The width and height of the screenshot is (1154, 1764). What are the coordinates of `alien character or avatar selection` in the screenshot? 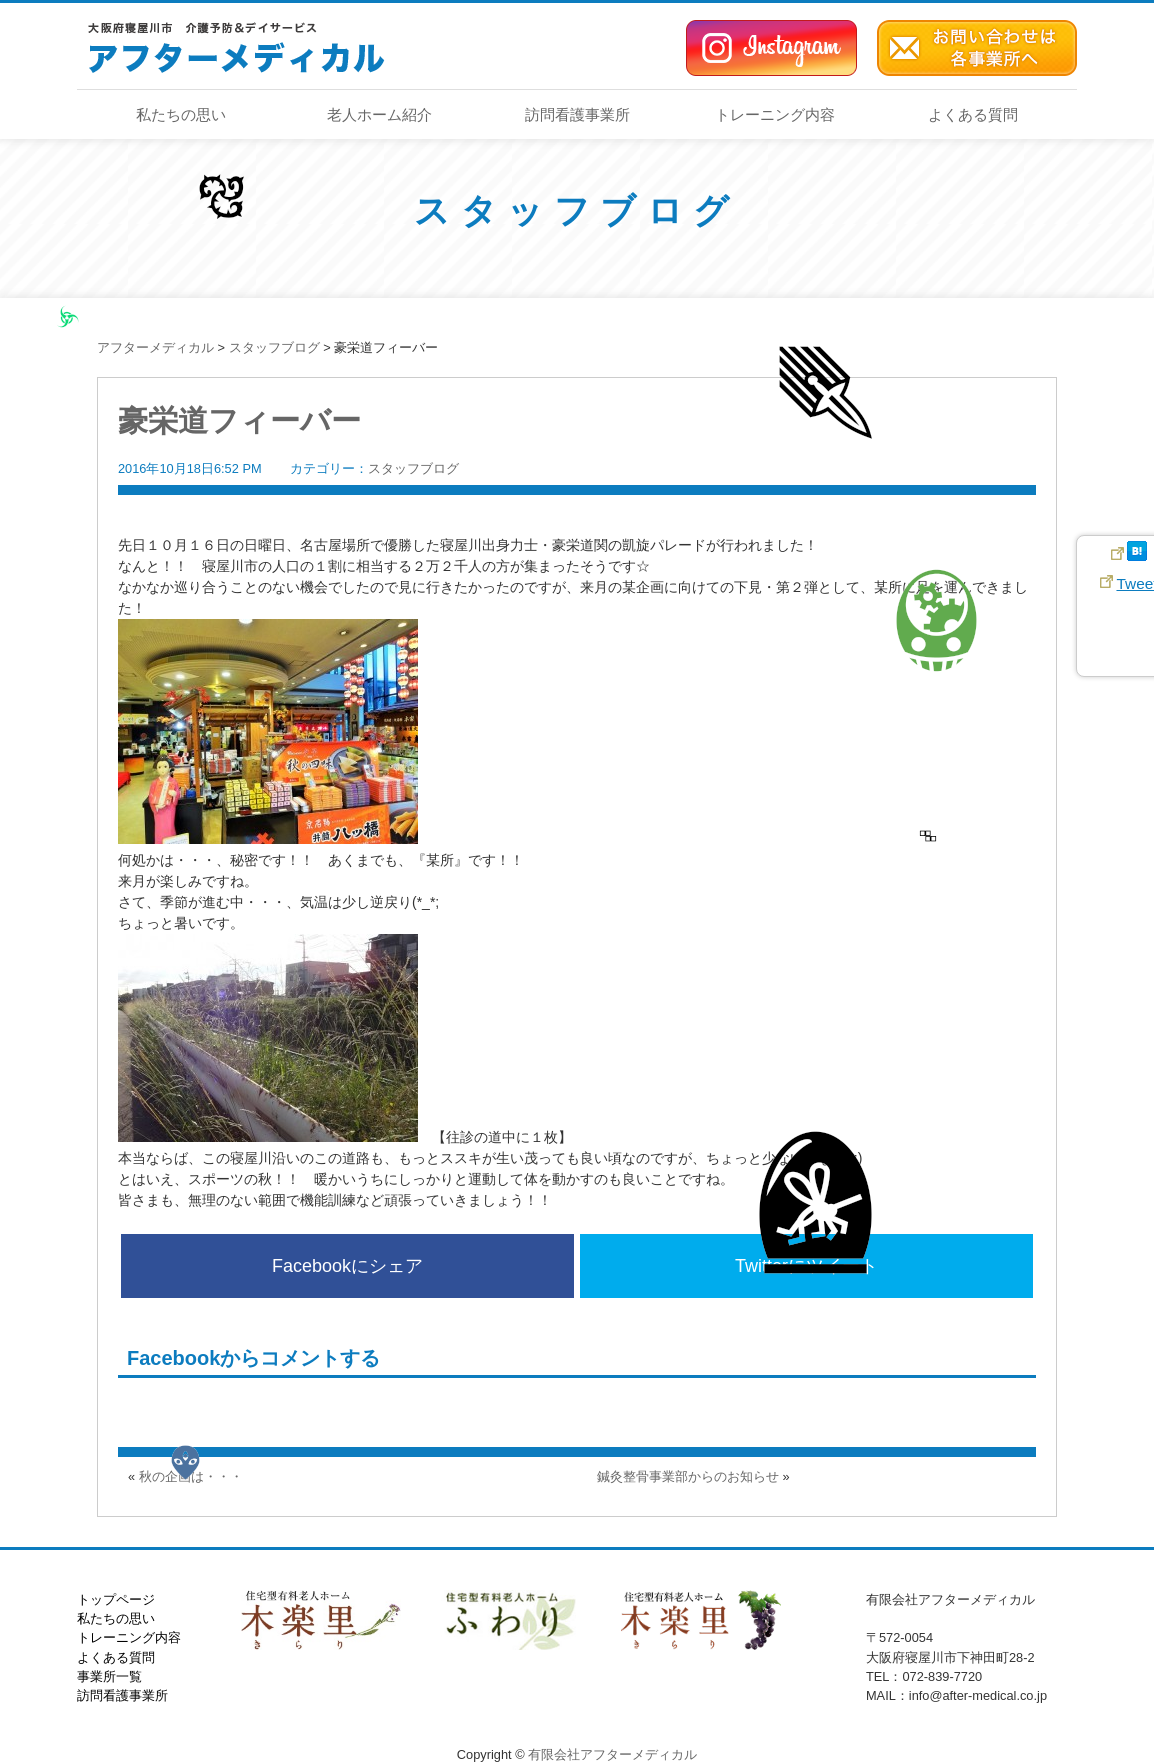 It's located at (185, 1462).